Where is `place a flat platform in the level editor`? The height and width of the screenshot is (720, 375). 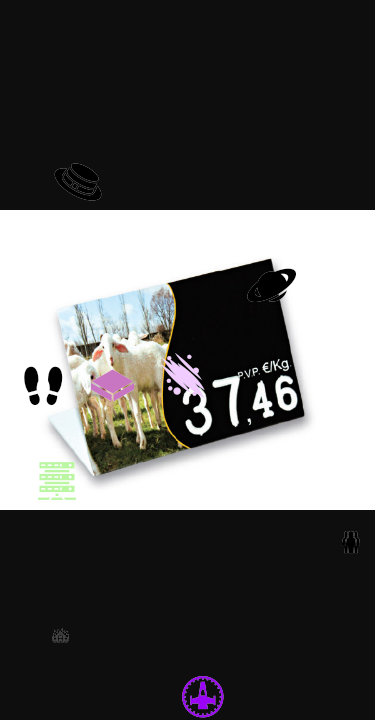
place a flat platform in the level editor is located at coordinates (112, 385).